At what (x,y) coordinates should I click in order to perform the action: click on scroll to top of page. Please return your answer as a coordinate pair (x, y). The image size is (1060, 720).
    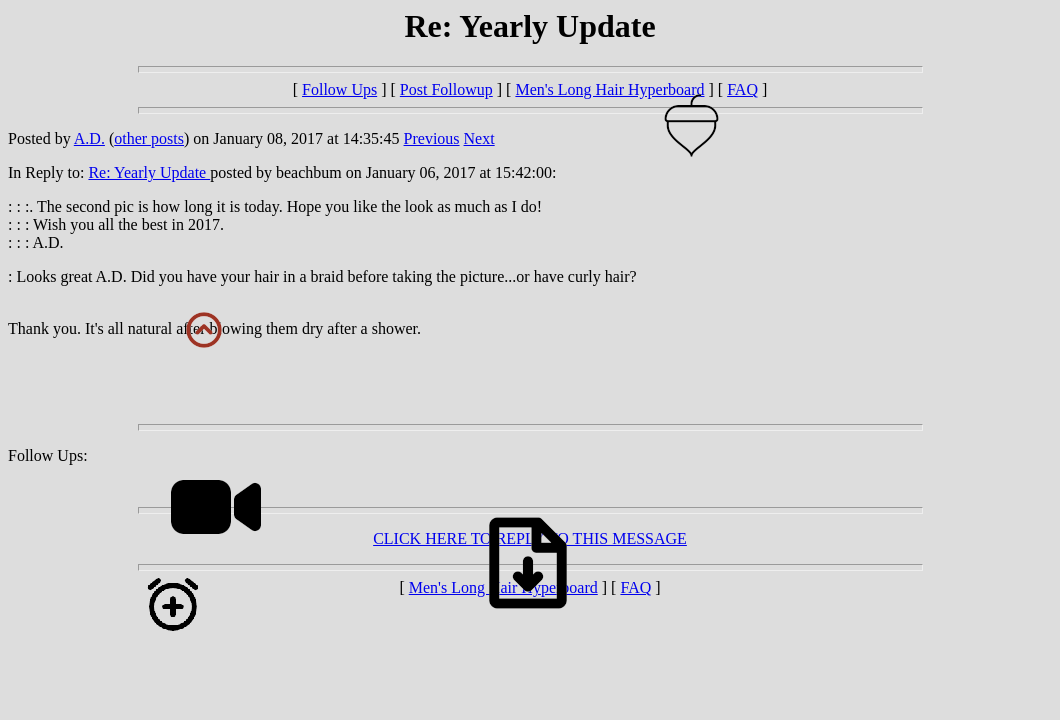
    Looking at the image, I should click on (204, 330).